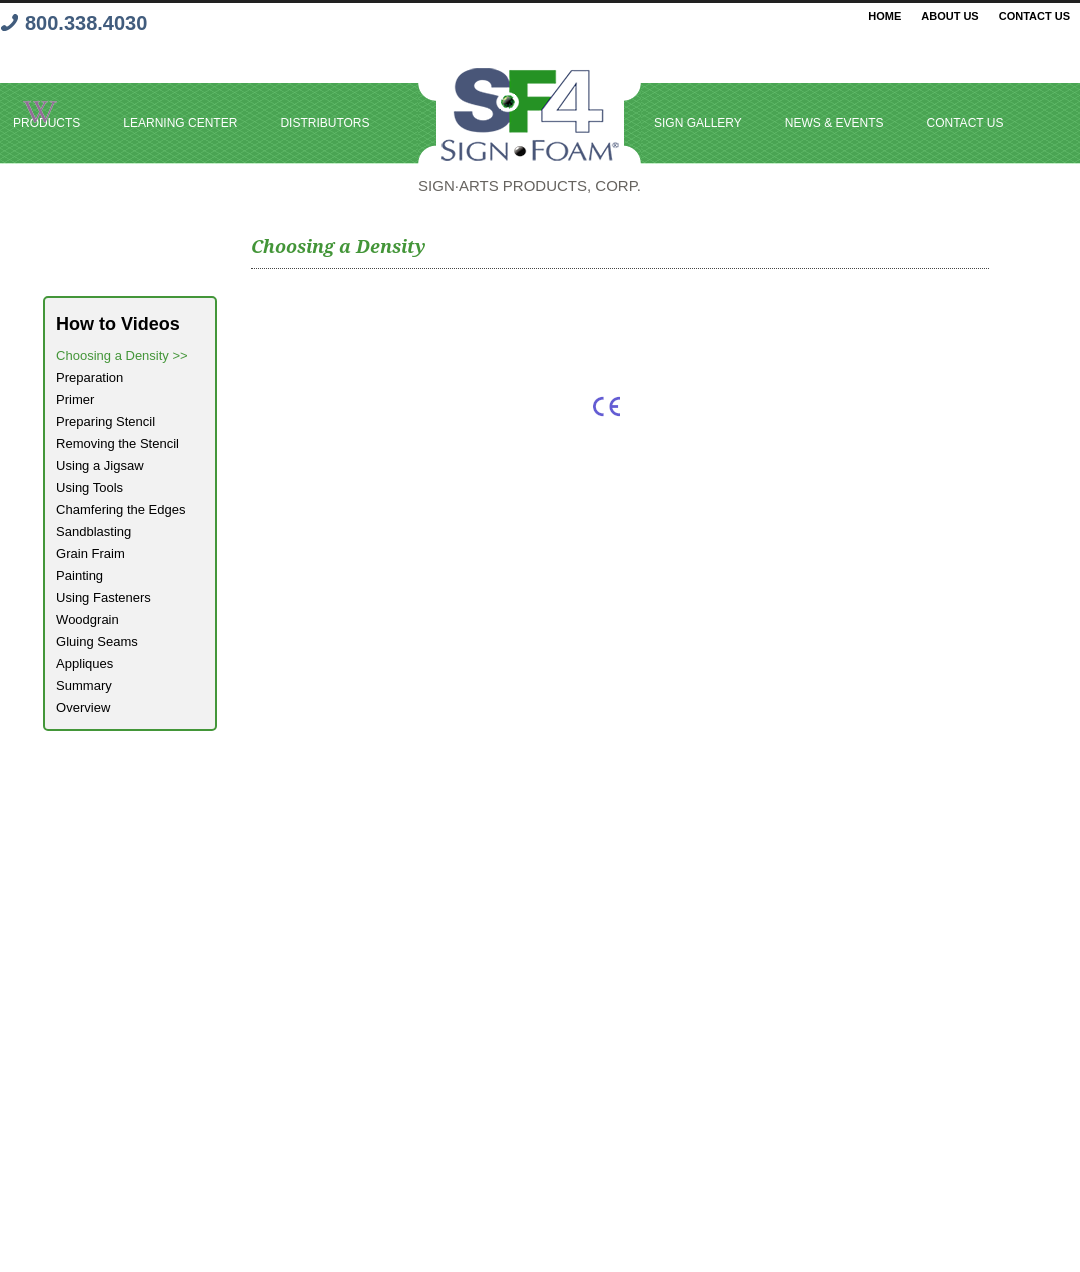 The width and height of the screenshot is (1080, 1272). What do you see at coordinates (40, 112) in the screenshot?
I see `open Wikipedia` at bounding box center [40, 112].